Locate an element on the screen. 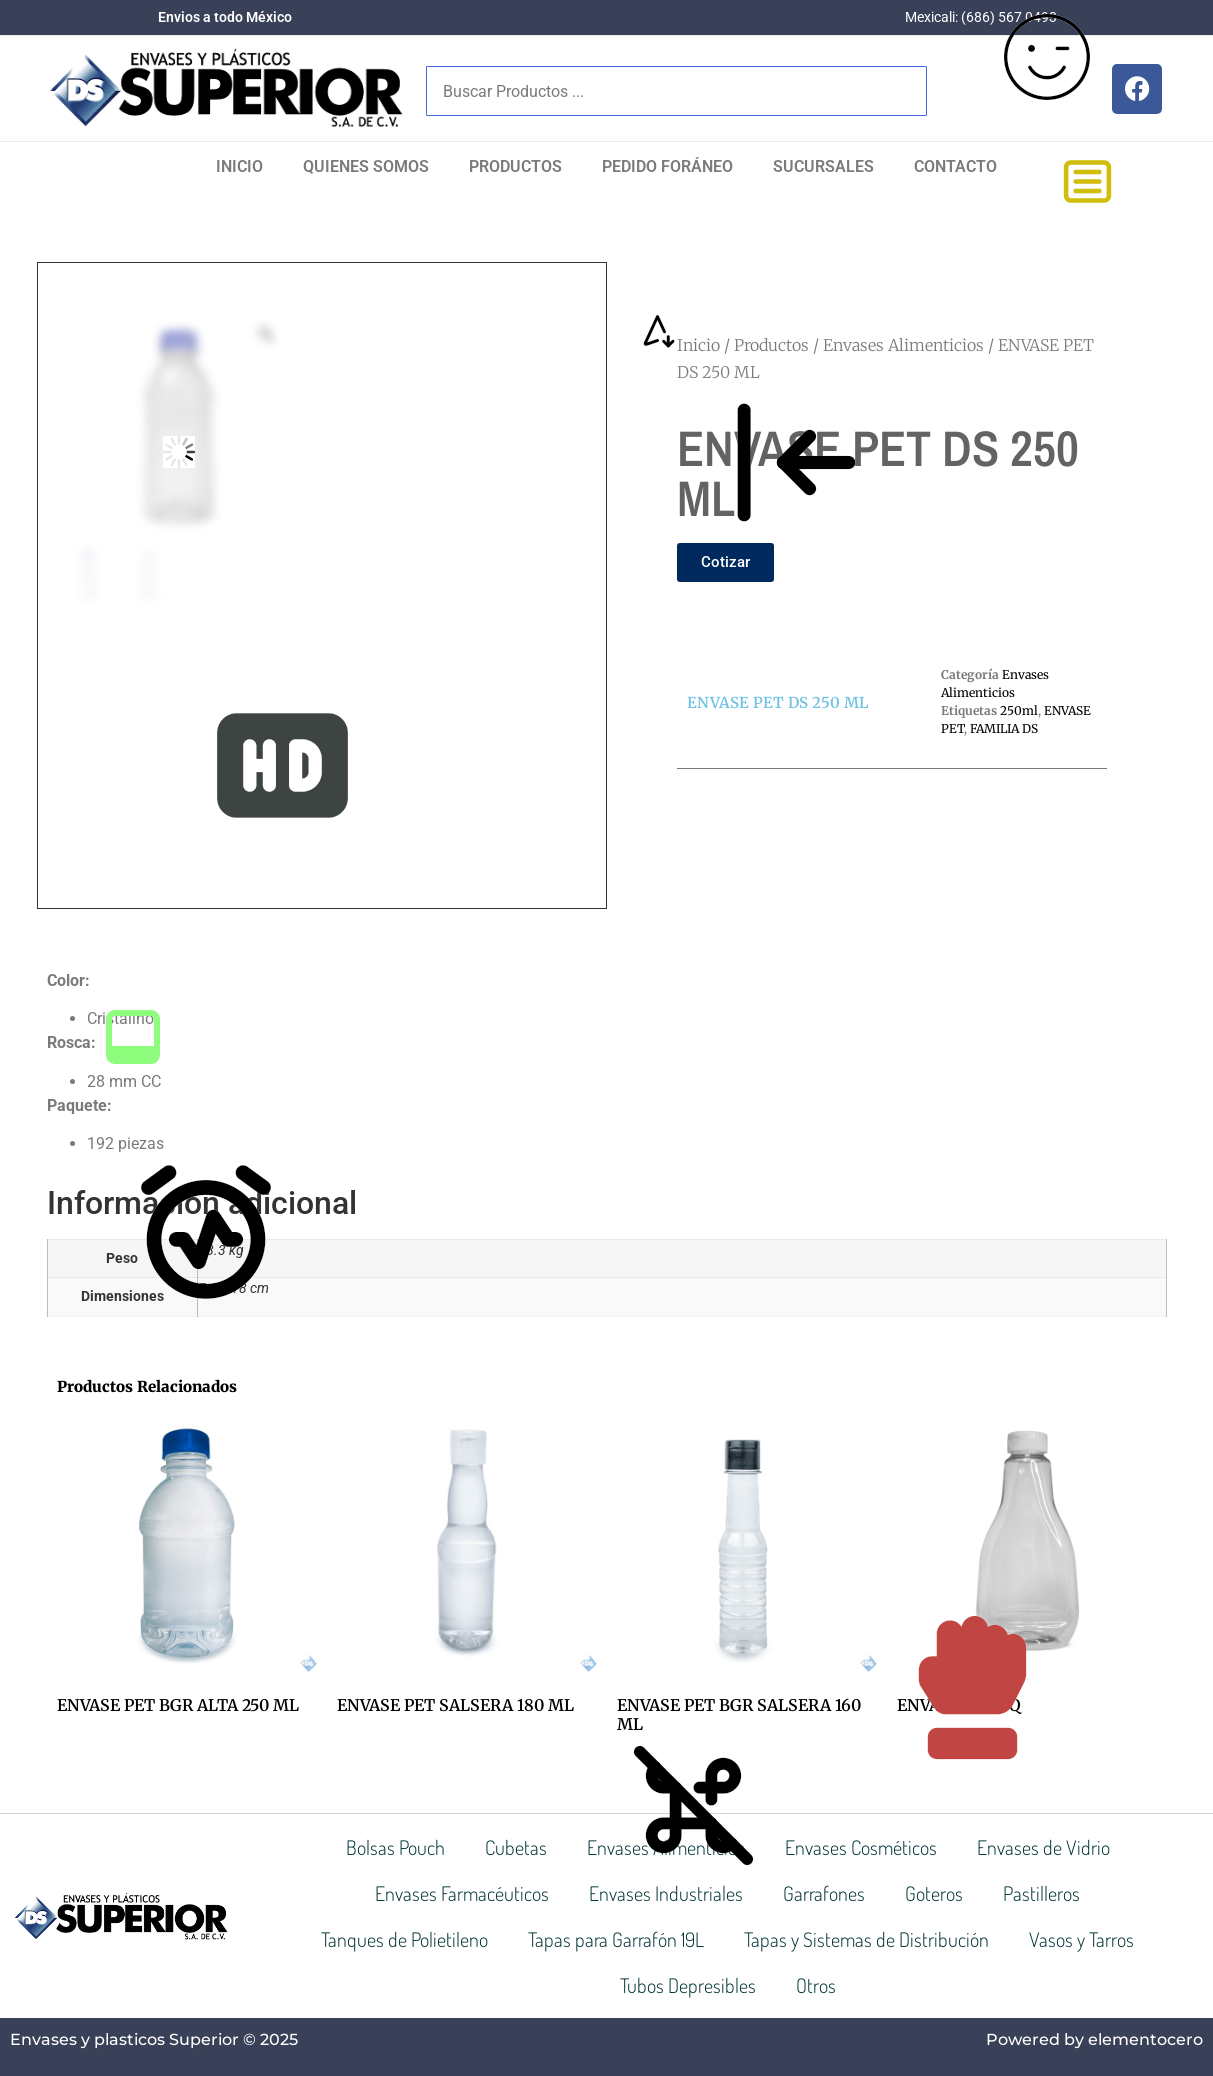  insert a winking emoji or emoticon is located at coordinates (1047, 57).